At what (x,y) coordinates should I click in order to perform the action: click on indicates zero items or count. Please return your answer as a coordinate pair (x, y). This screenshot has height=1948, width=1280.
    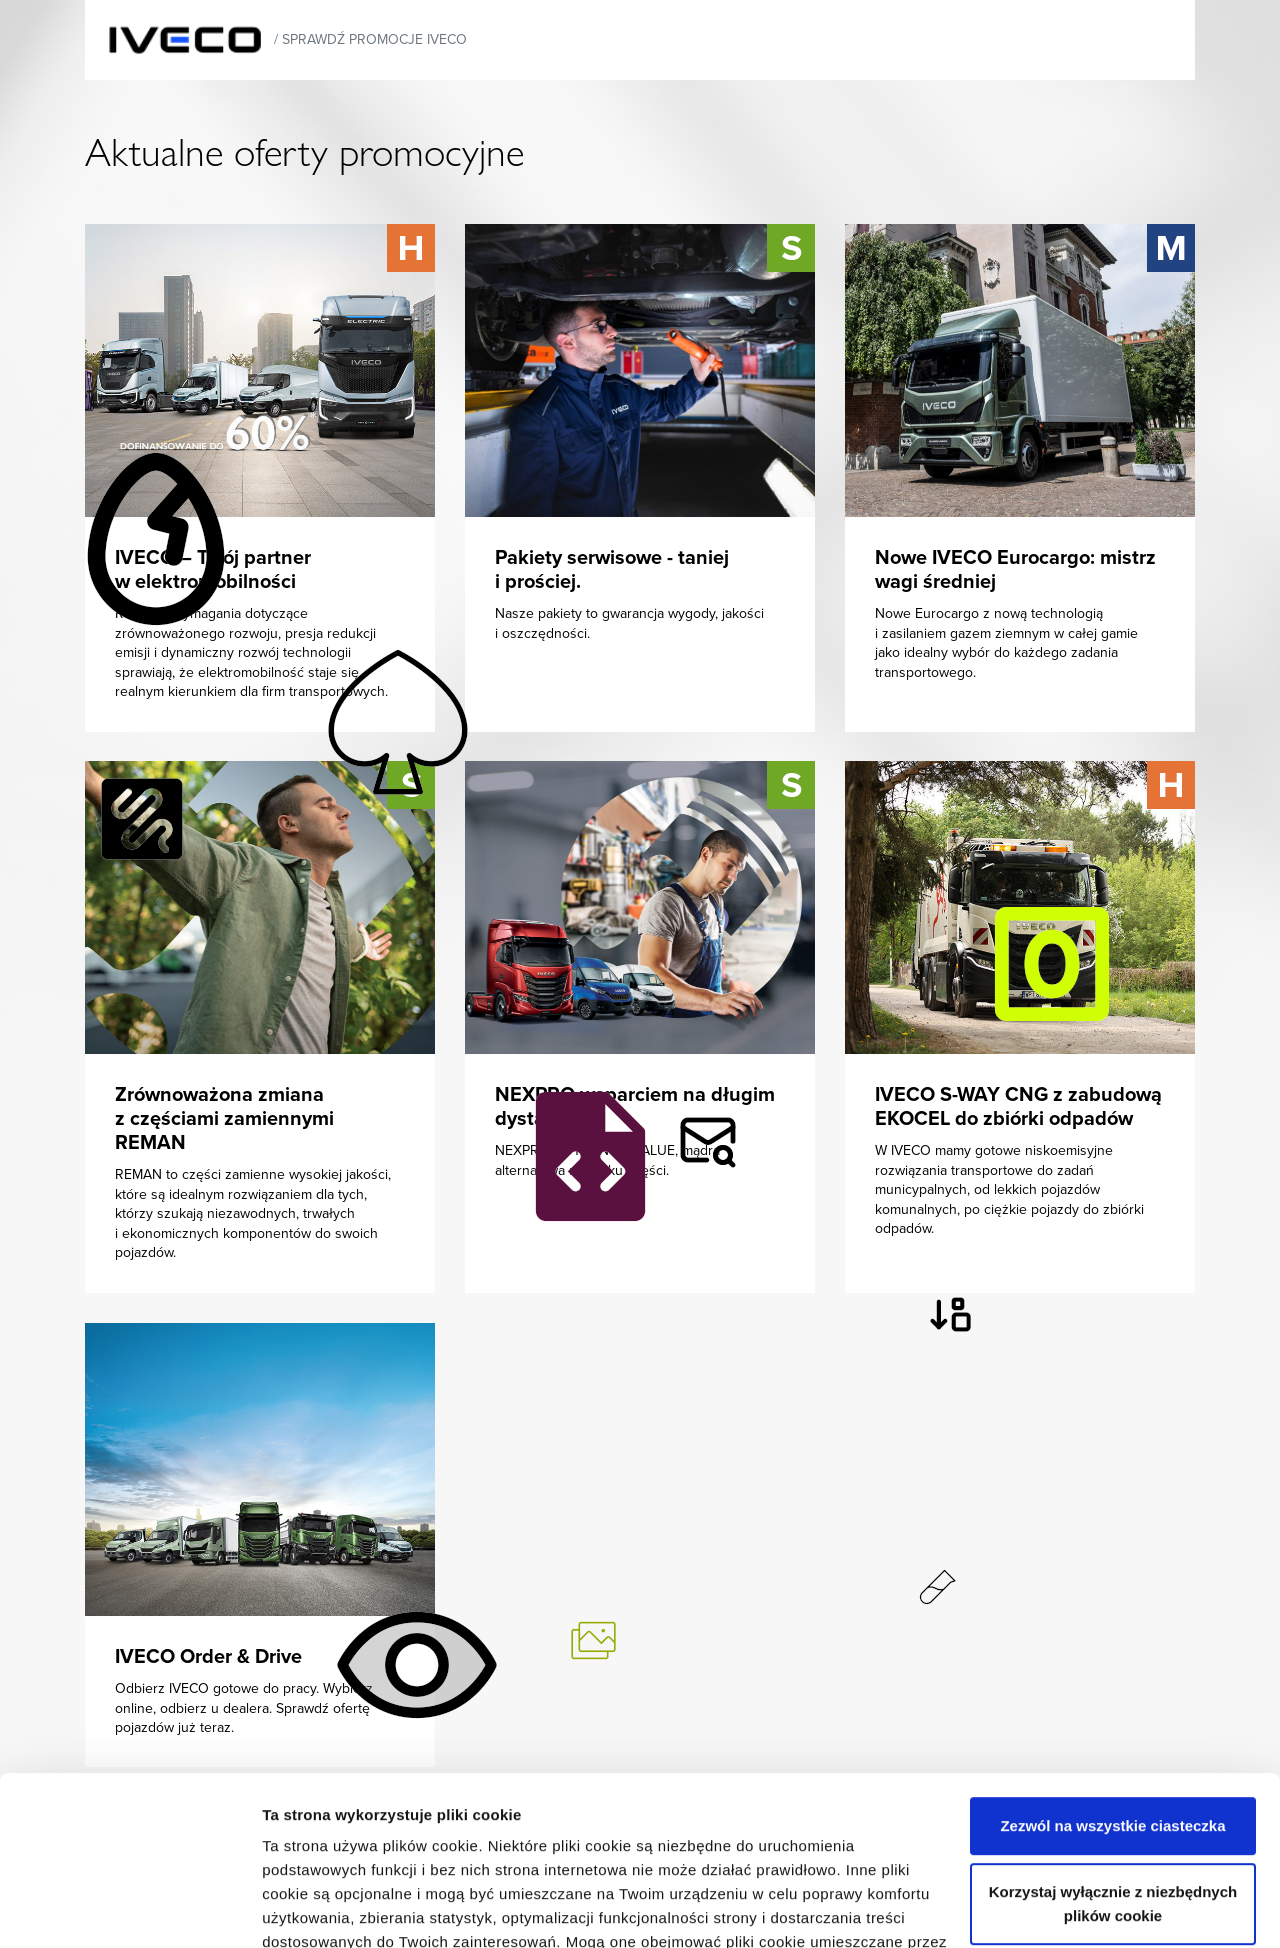
    Looking at the image, I should click on (1052, 964).